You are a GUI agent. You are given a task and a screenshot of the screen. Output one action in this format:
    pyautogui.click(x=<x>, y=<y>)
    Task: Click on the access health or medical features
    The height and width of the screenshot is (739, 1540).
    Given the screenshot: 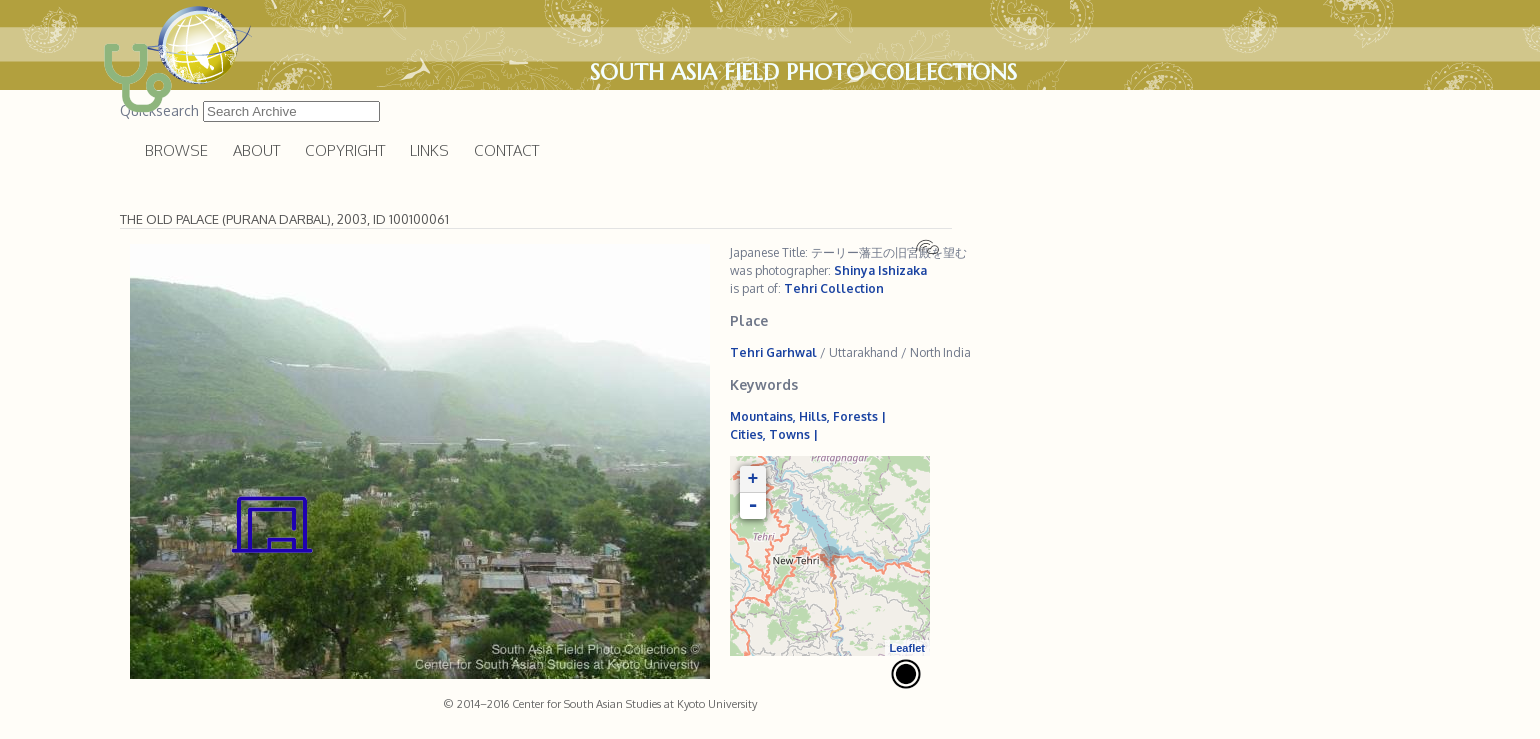 What is the action you would take?
    pyautogui.click(x=133, y=75)
    